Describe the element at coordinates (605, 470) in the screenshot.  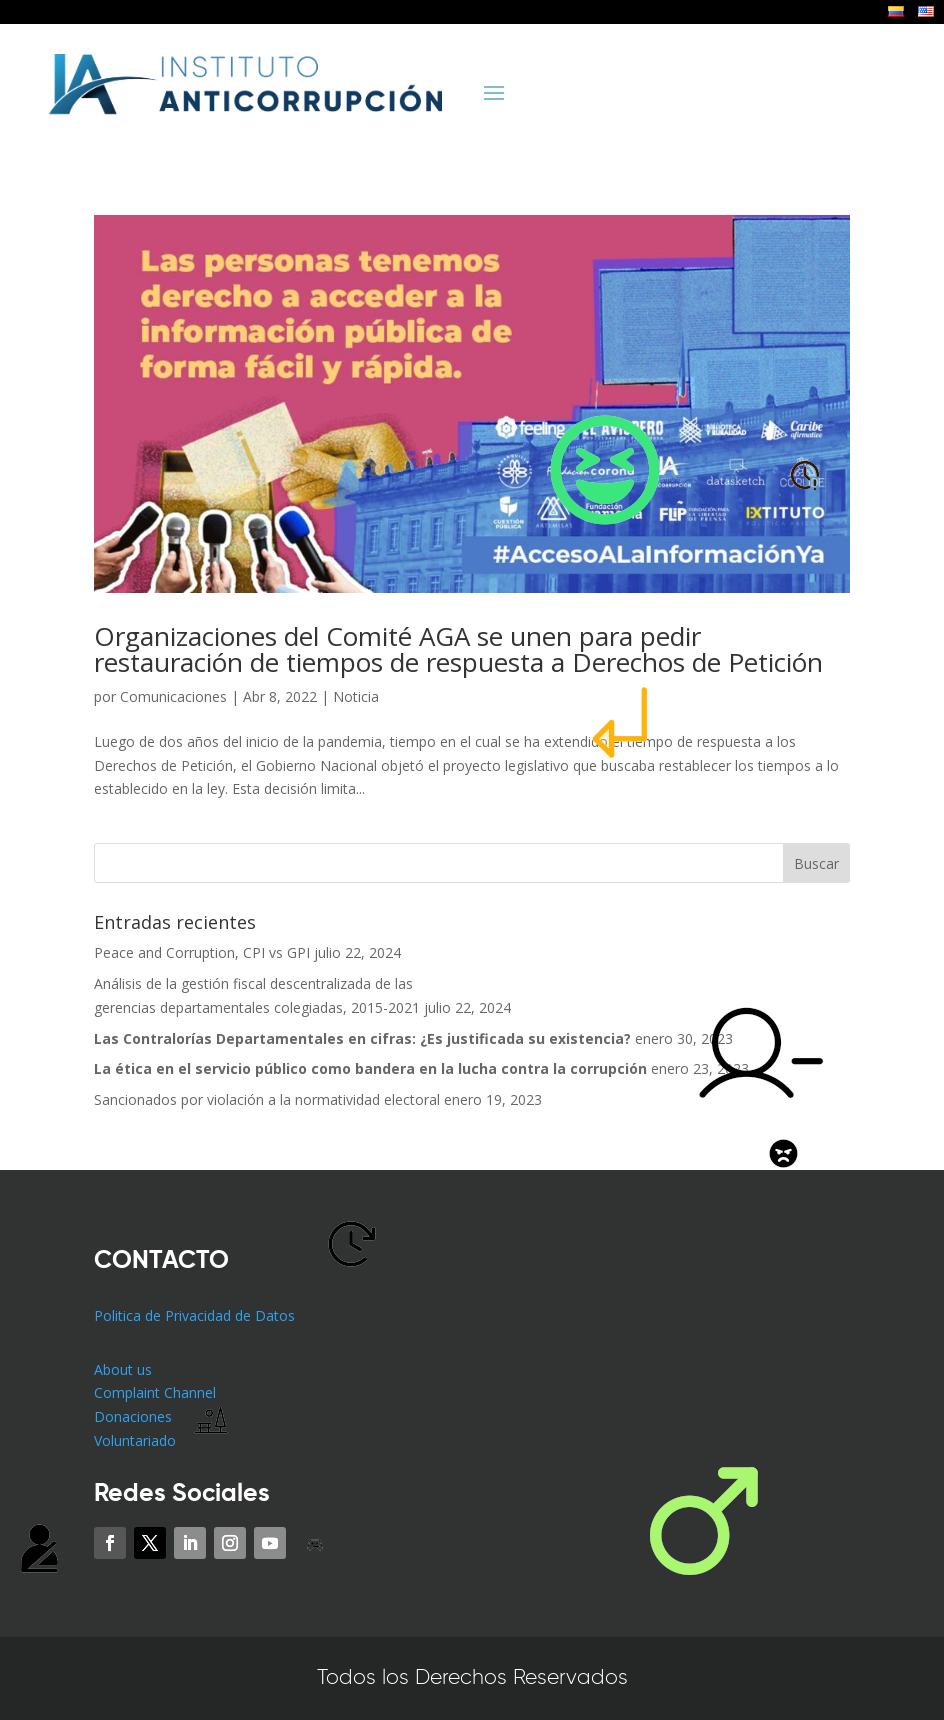
I see `react with a laughing emoji` at that location.